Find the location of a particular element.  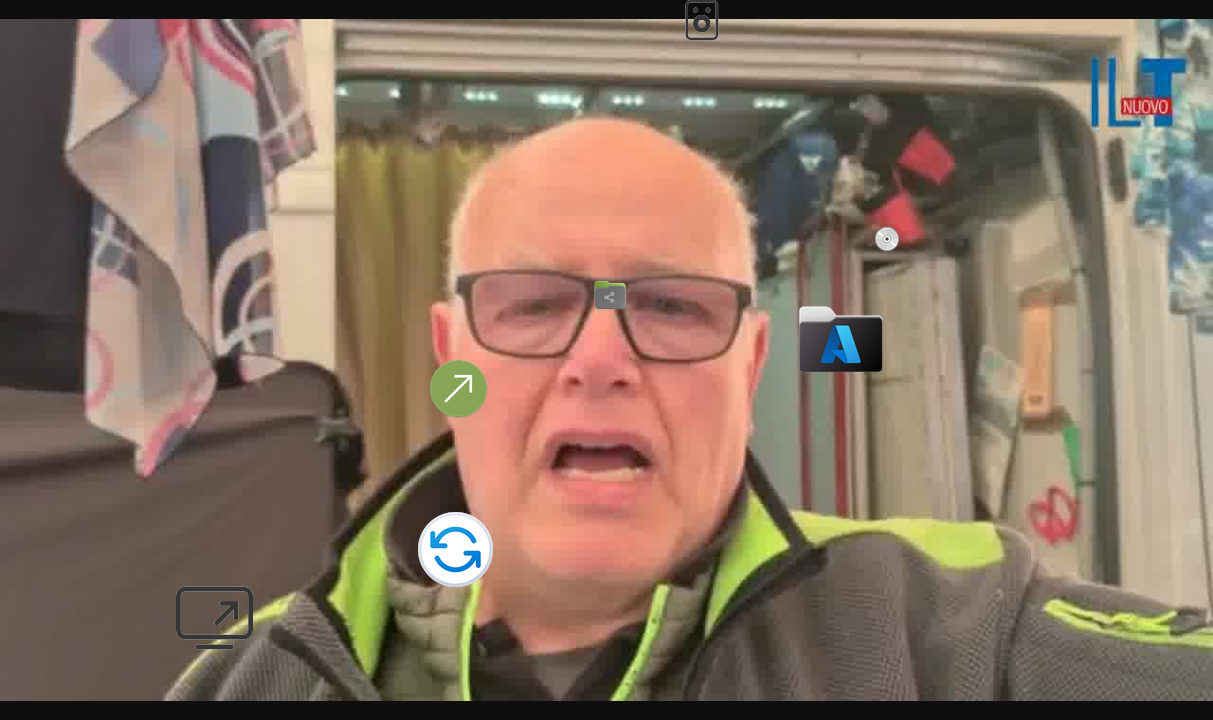

open azure or microsoft cloud-related files is located at coordinates (840, 341).